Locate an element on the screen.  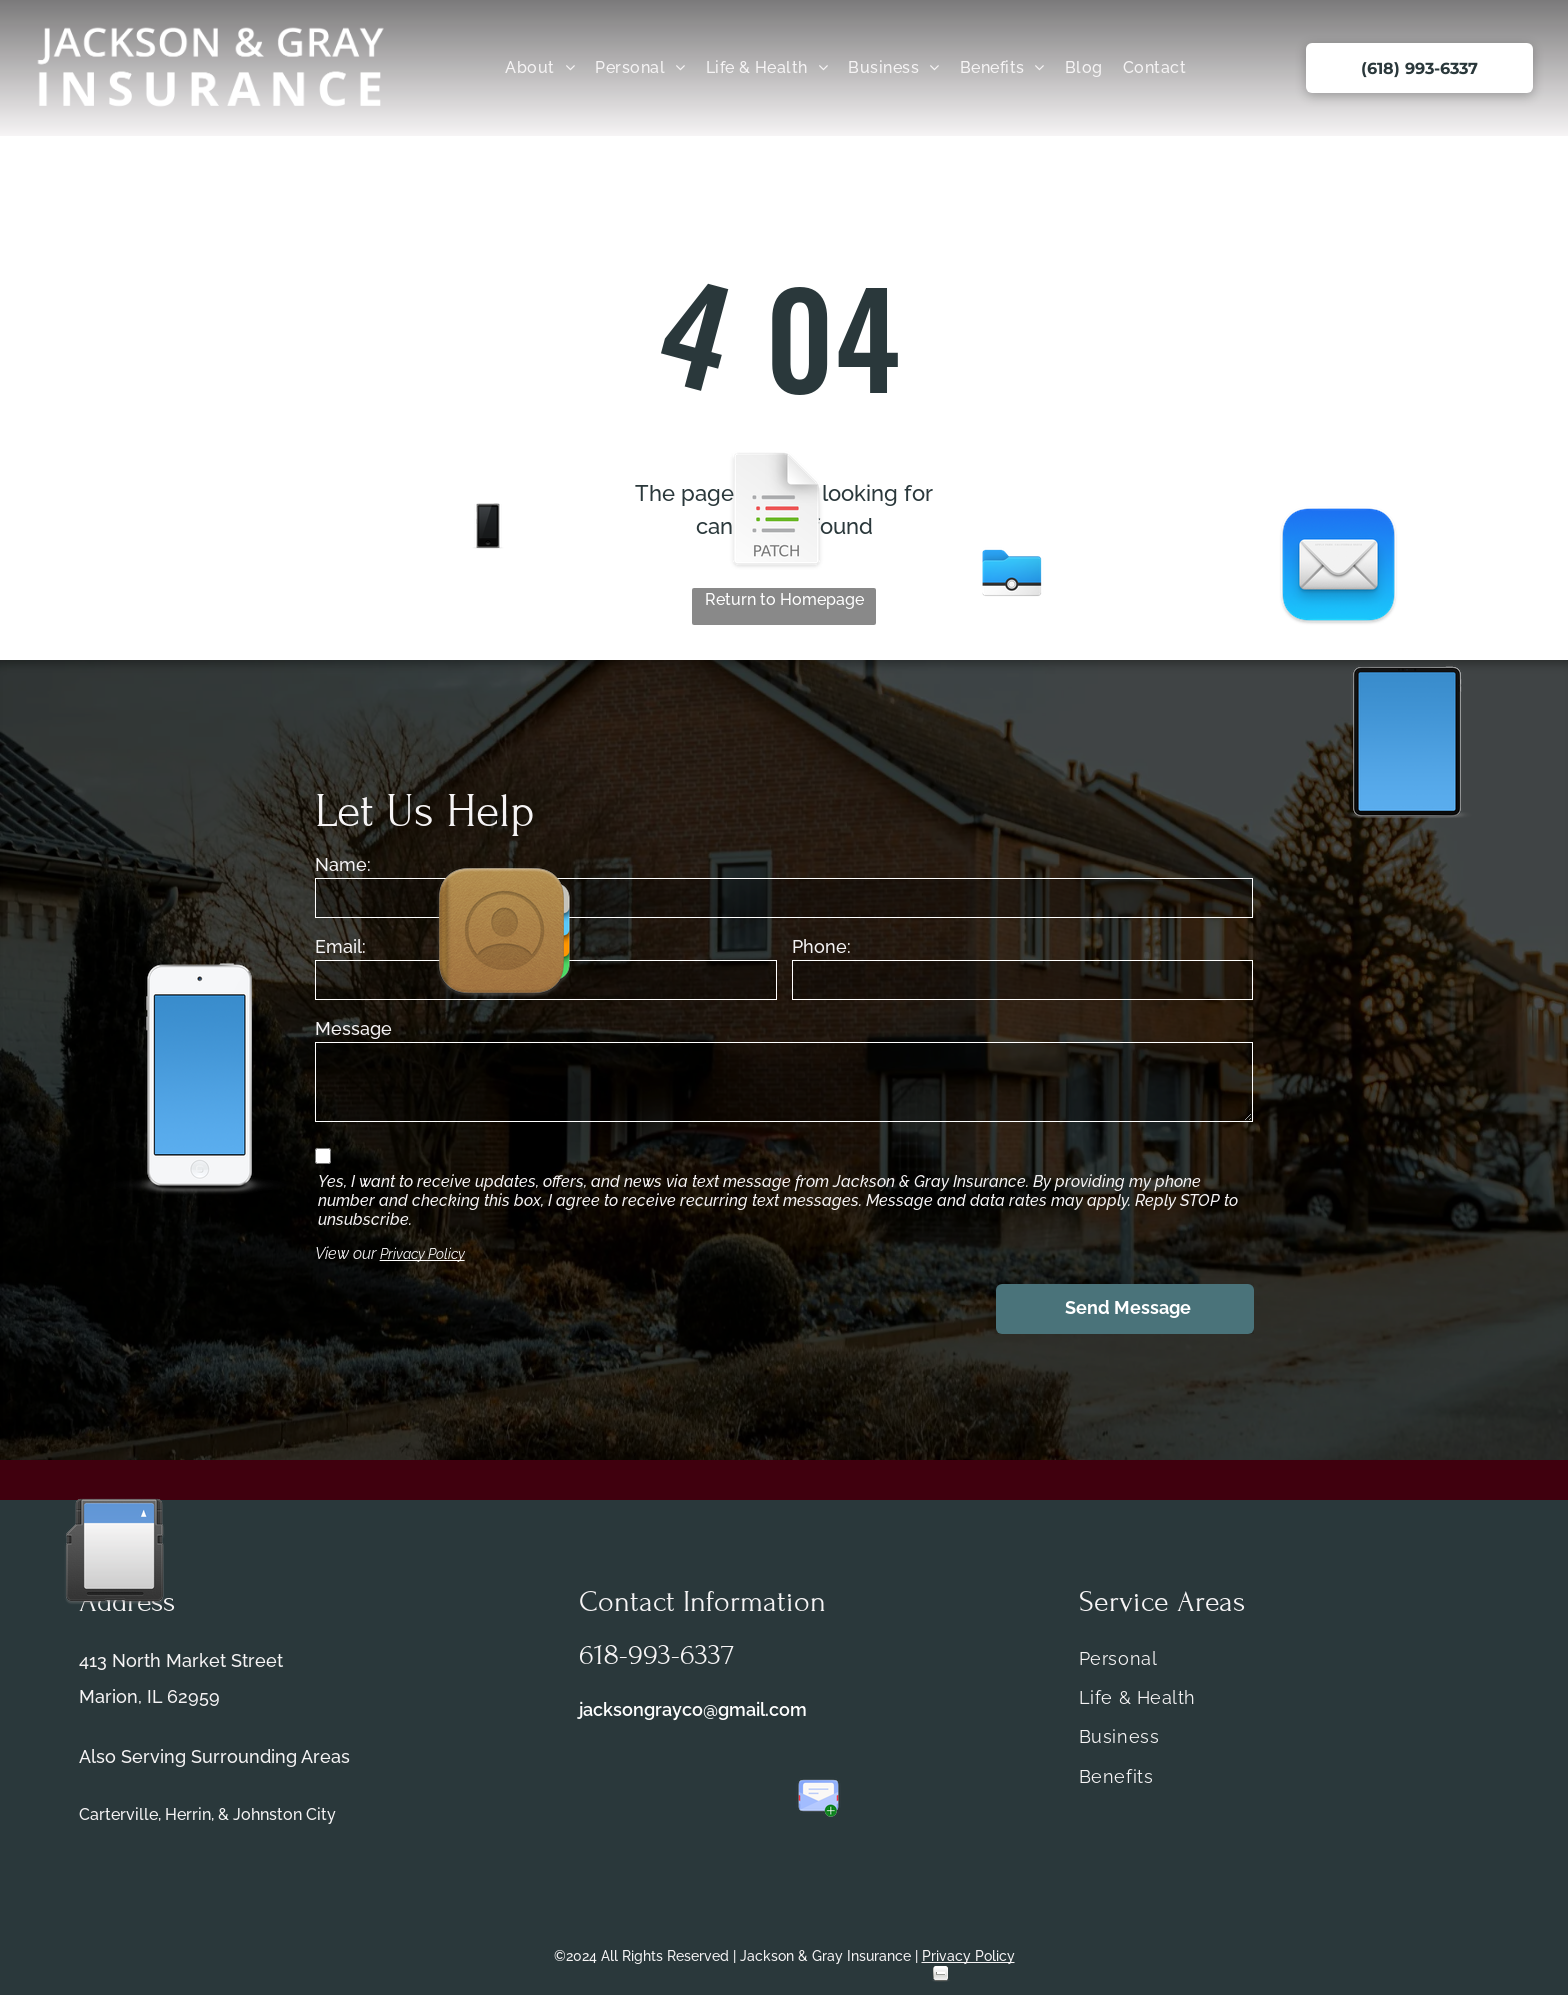
iPod nano device in space gray is located at coordinates (488, 526).